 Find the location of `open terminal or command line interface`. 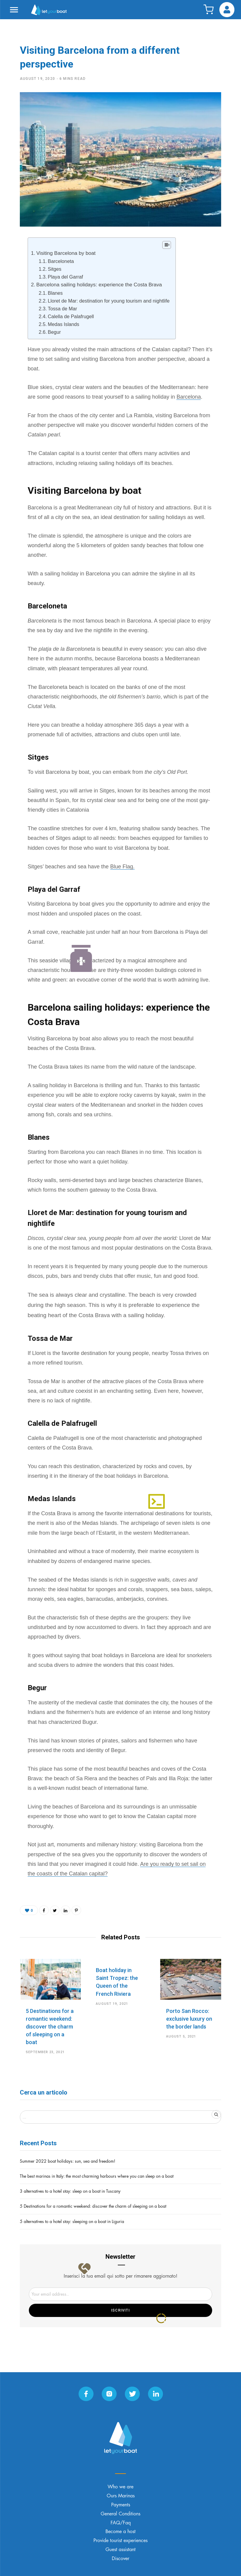

open terminal or command line interface is located at coordinates (157, 1501).